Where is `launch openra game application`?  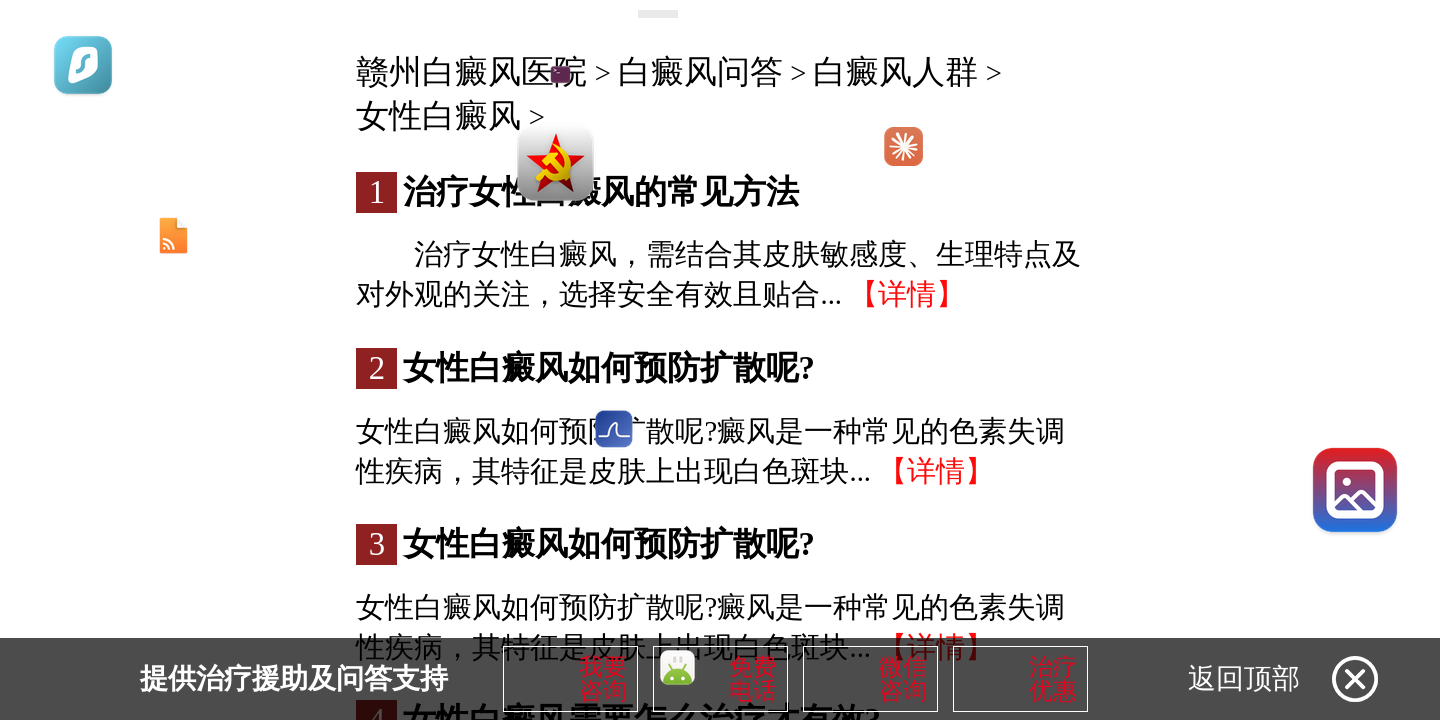 launch openra game application is located at coordinates (555, 162).